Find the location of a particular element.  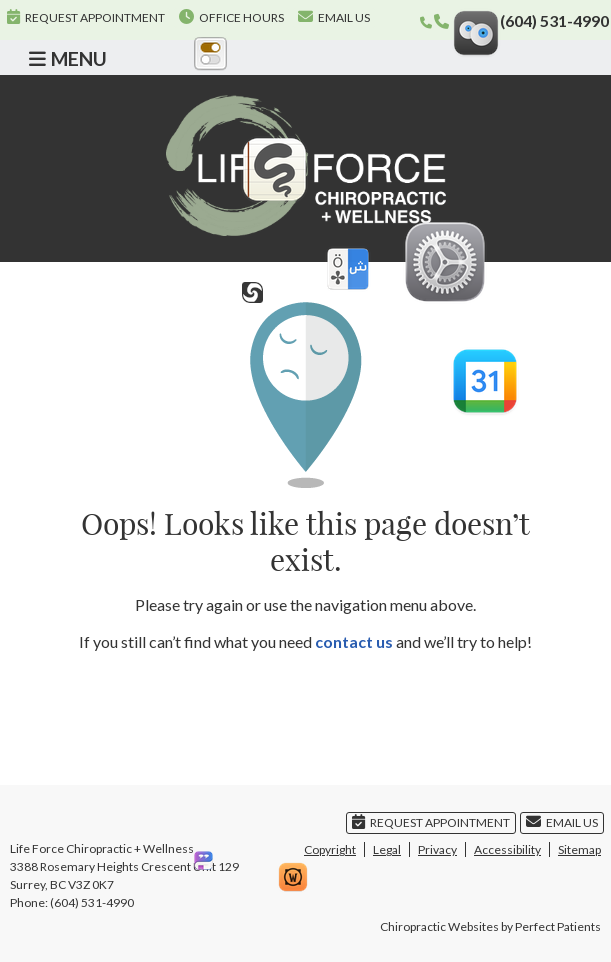

open xfce4 eyes desktop widget is located at coordinates (476, 33).